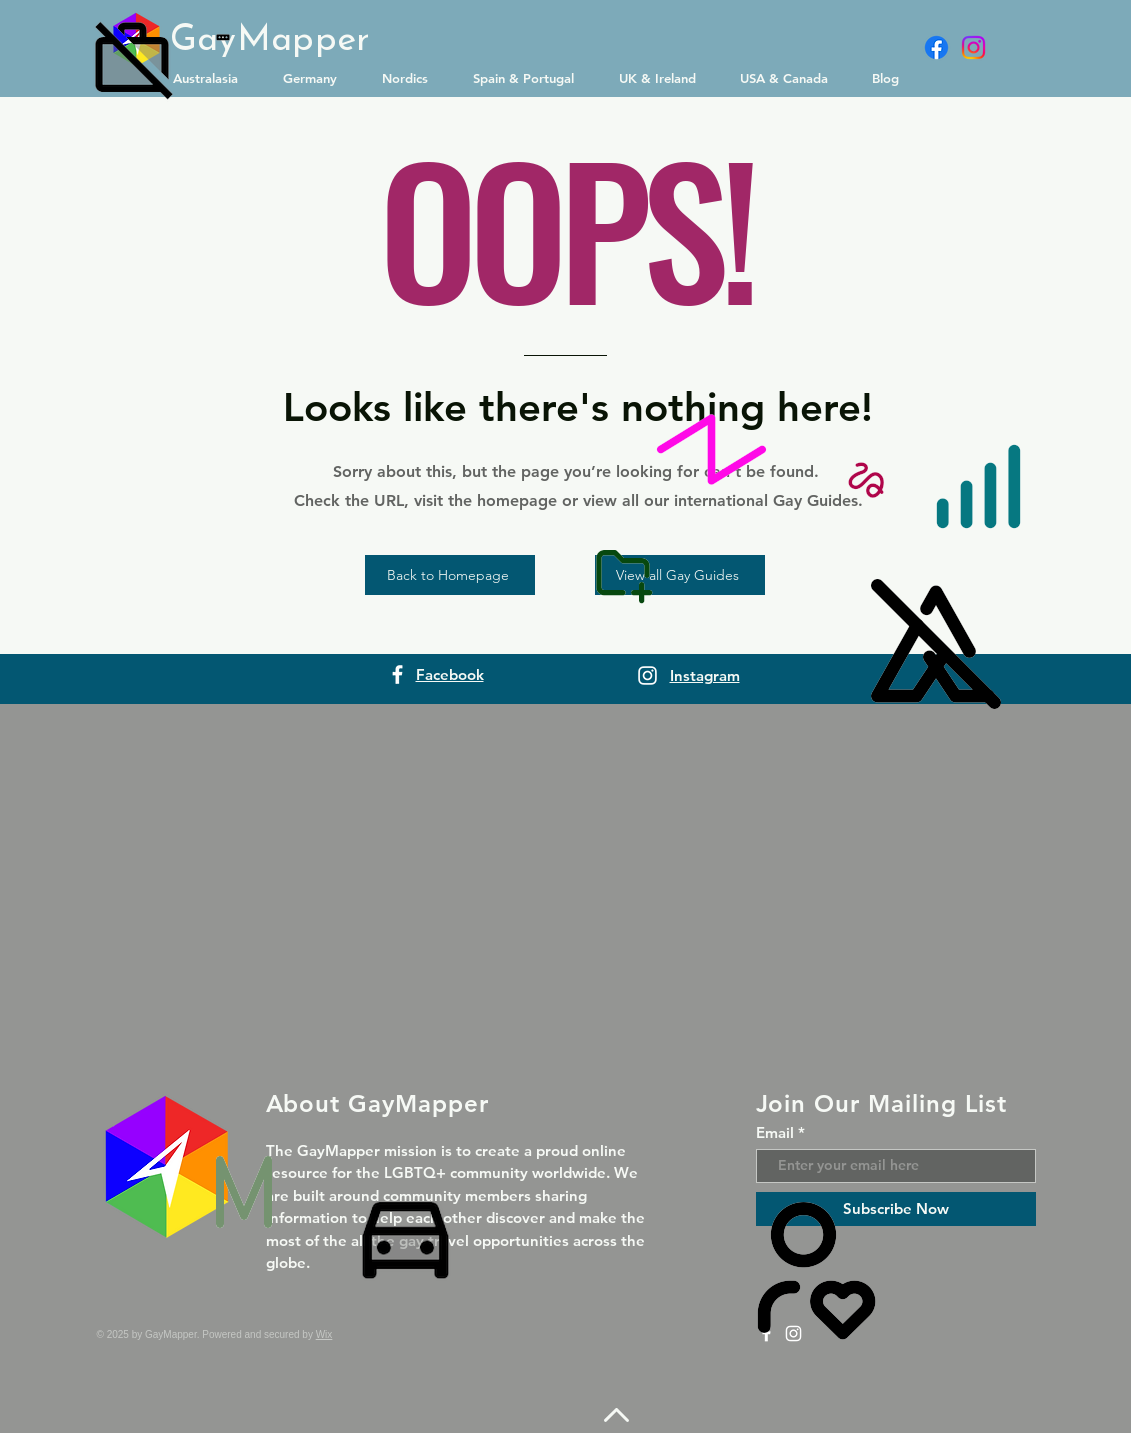  Describe the element at coordinates (244, 1192) in the screenshot. I see `indicates a label or category starting with "M"` at that location.